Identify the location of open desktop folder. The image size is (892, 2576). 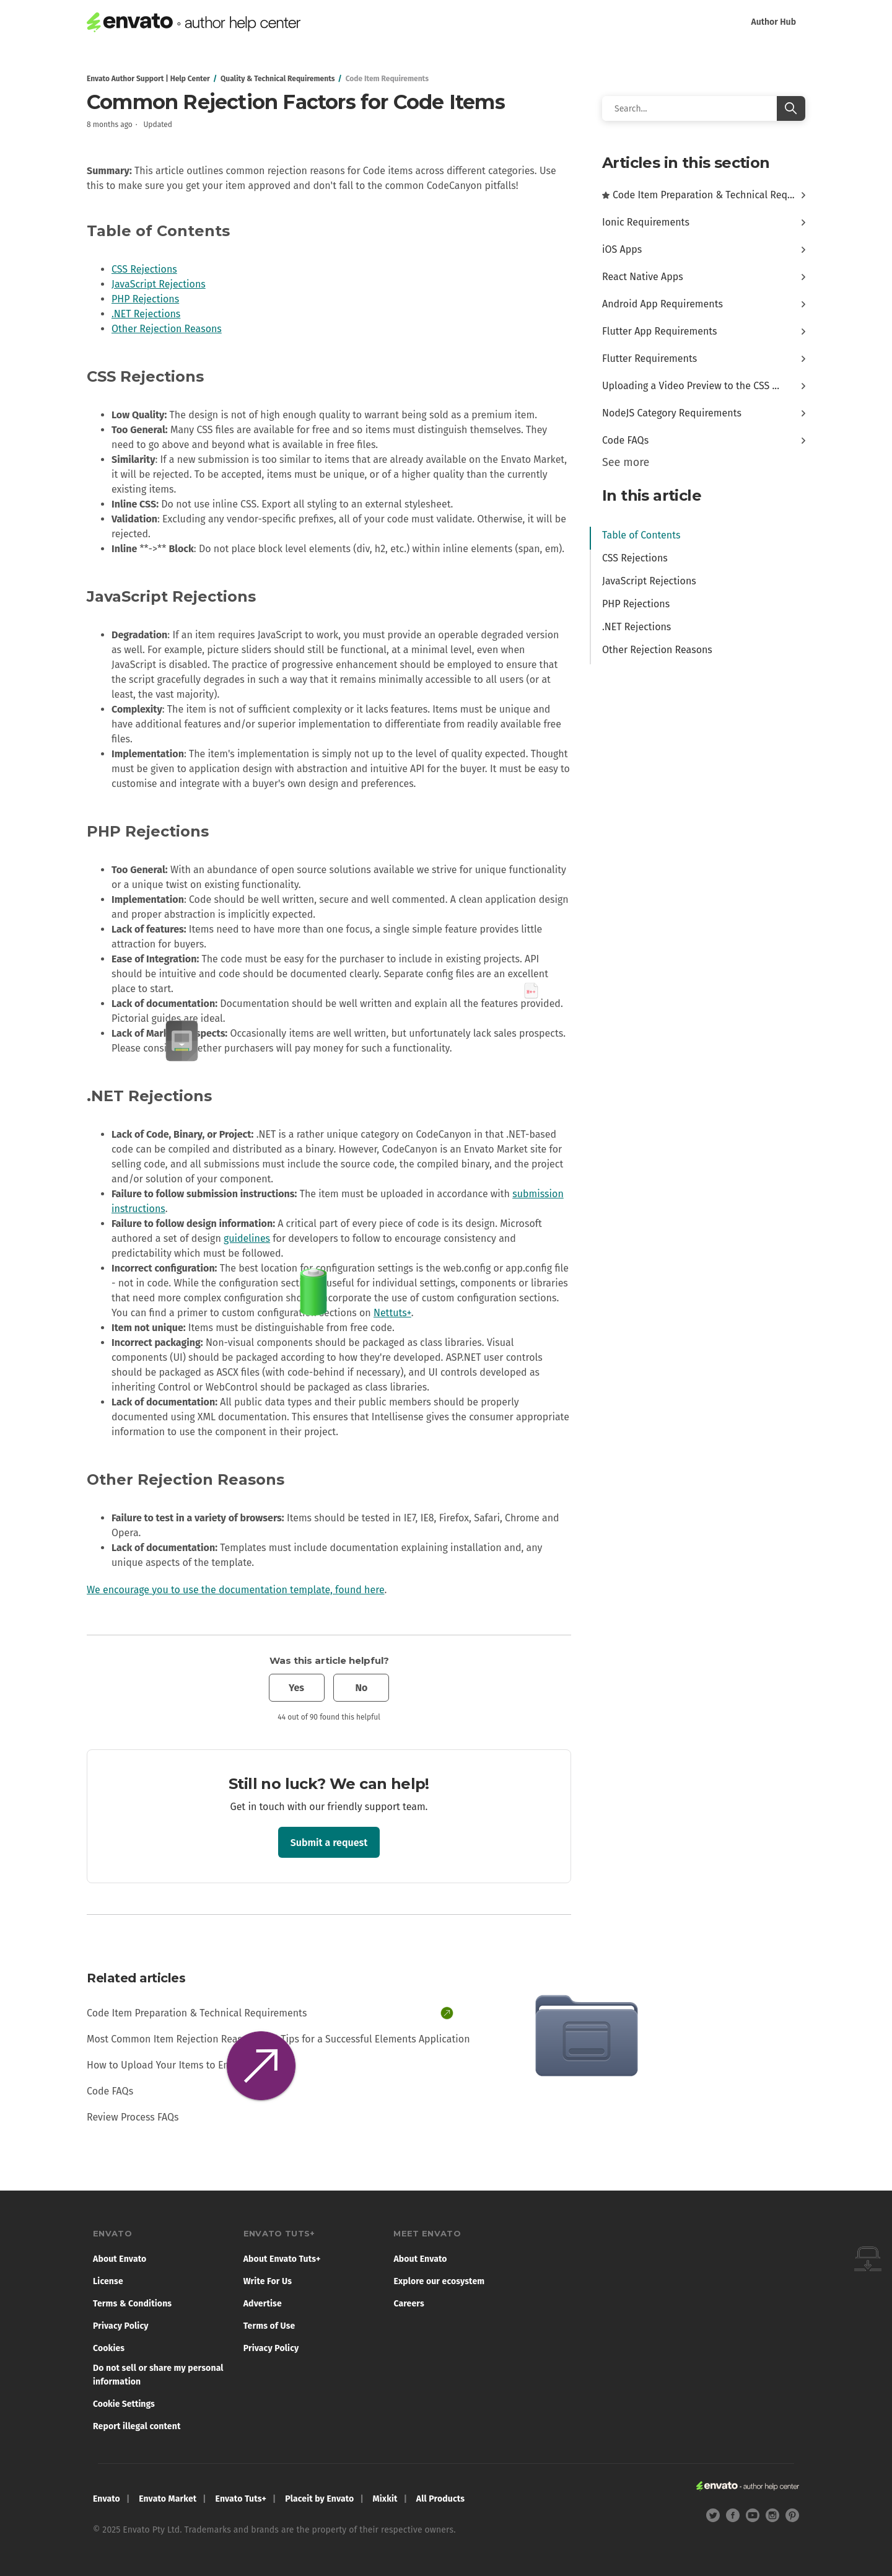
(587, 2036).